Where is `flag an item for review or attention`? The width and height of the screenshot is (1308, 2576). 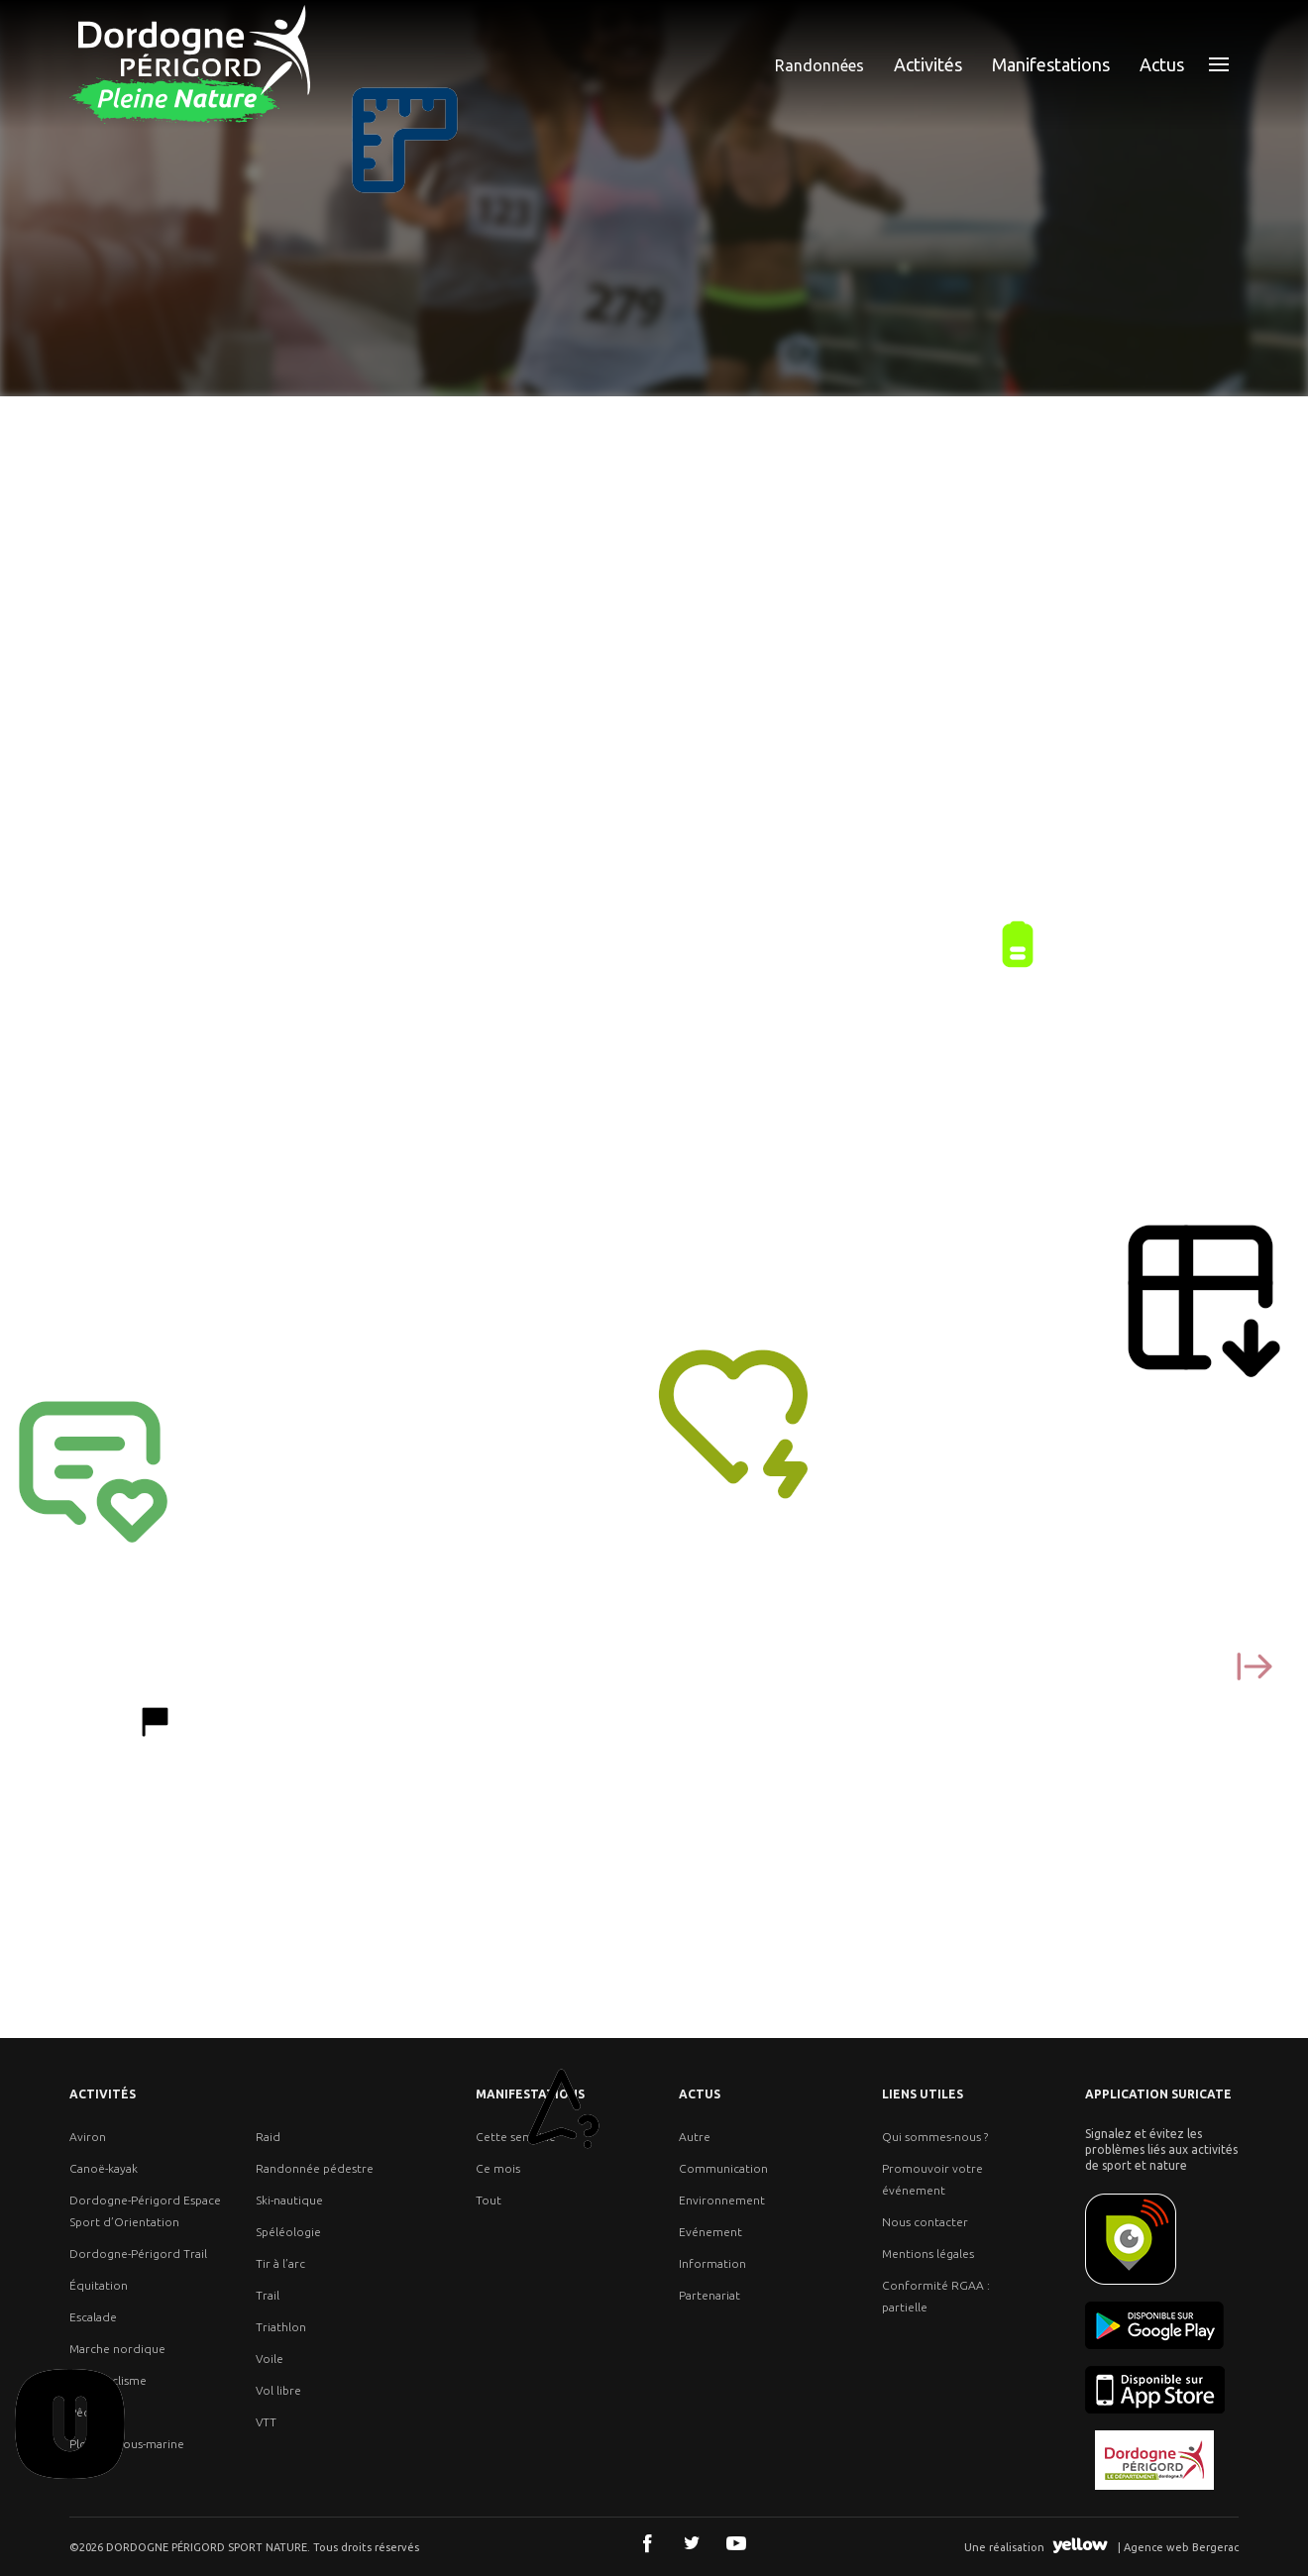 flag an item for review or attention is located at coordinates (155, 1720).